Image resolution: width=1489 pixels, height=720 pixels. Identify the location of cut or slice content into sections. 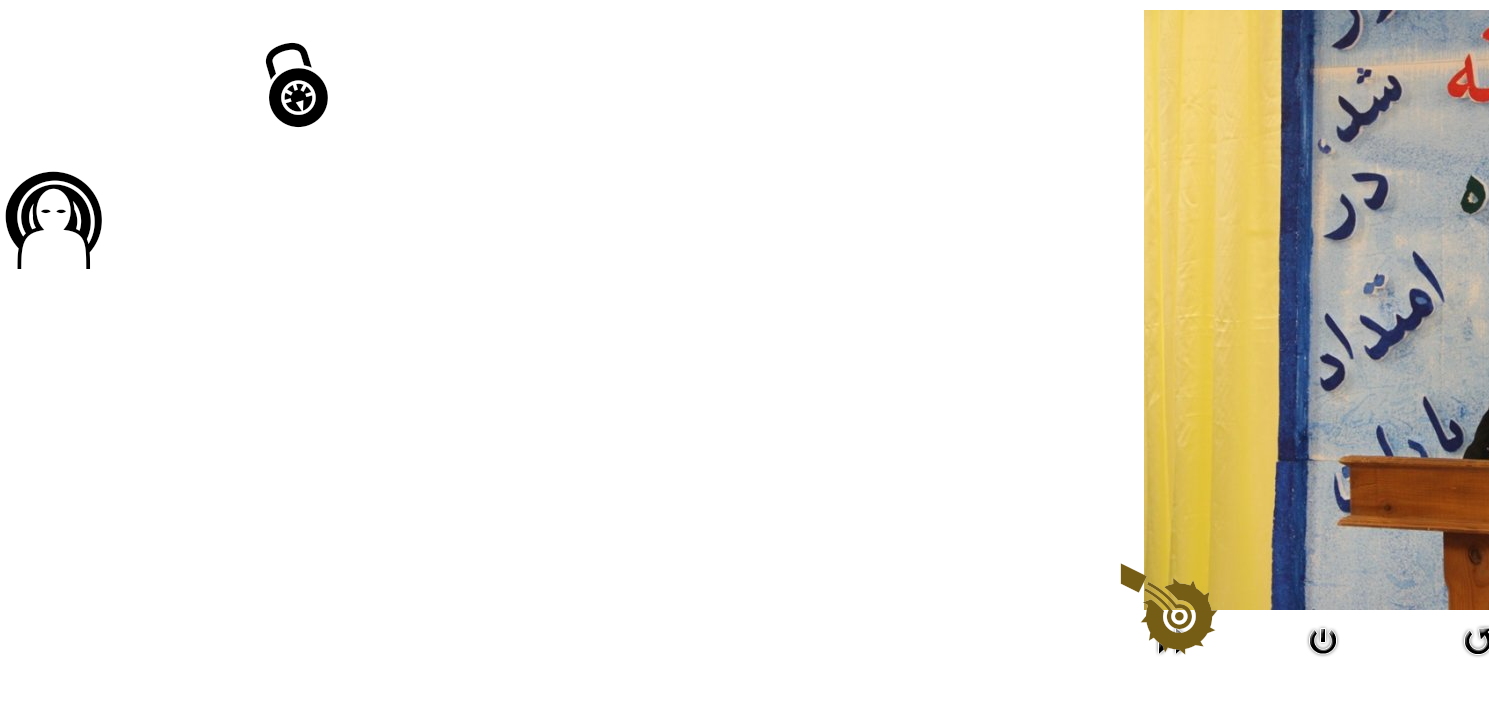
(1169, 606).